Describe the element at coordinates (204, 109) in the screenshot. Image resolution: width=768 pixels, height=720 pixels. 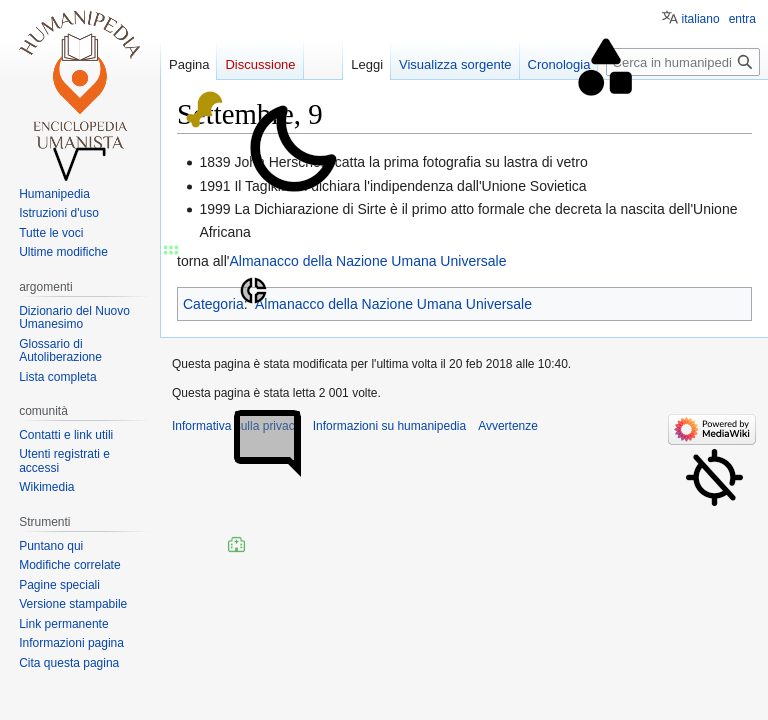
I see `access food or dining options` at that location.